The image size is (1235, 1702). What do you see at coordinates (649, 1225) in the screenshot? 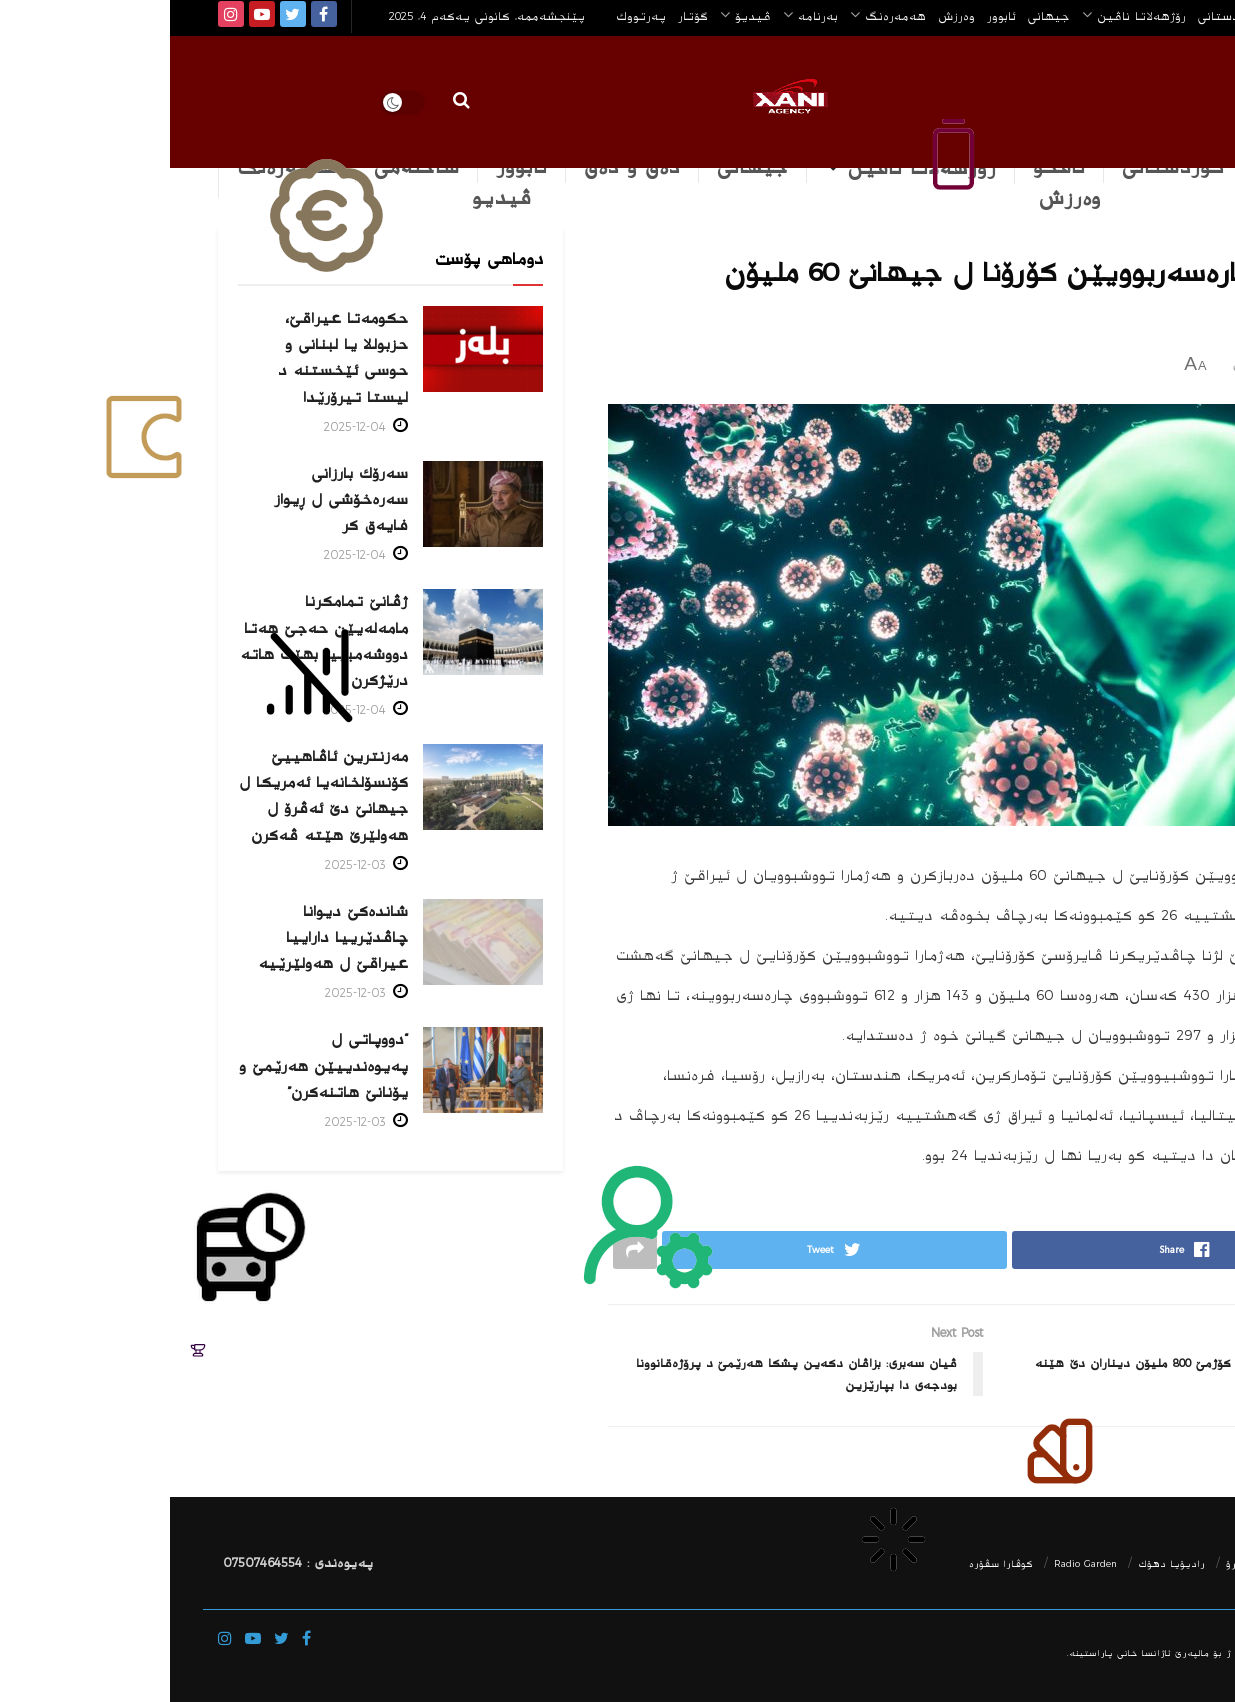
I see `access user account settings` at bounding box center [649, 1225].